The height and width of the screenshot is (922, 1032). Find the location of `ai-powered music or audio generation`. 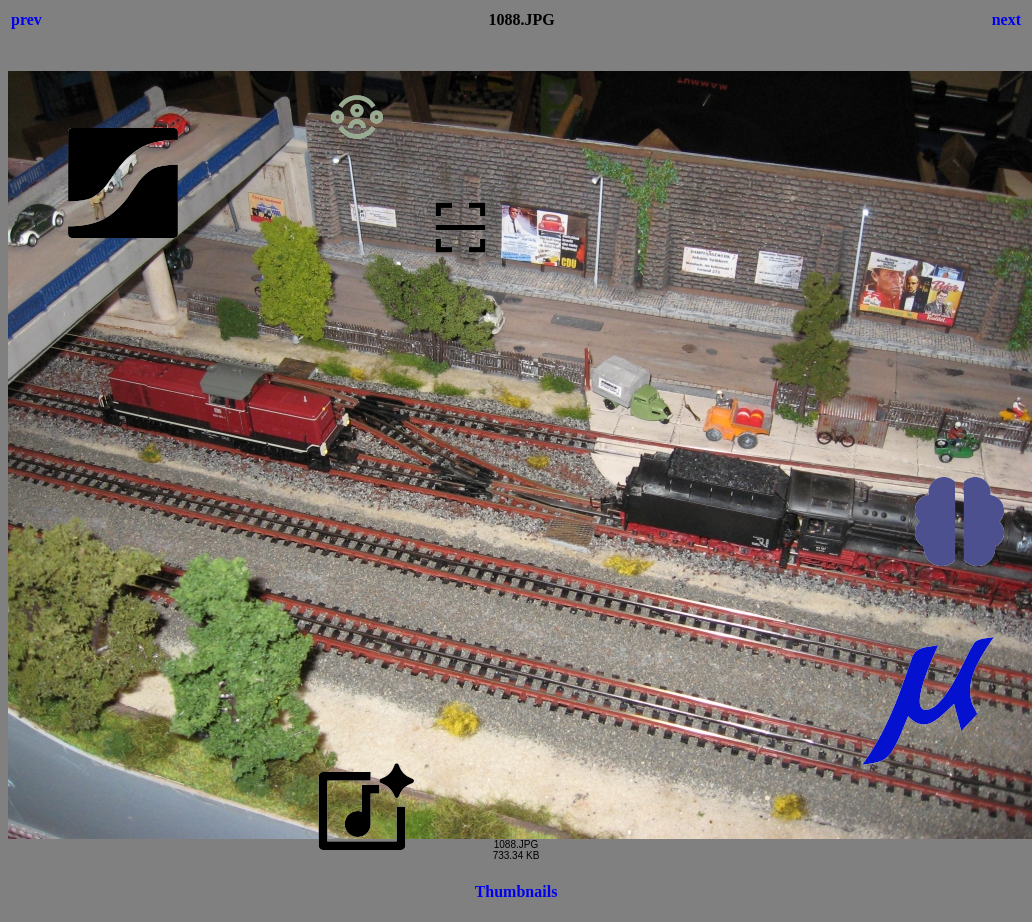

ai-powered music or audio generation is located at coordinates (362, 811).